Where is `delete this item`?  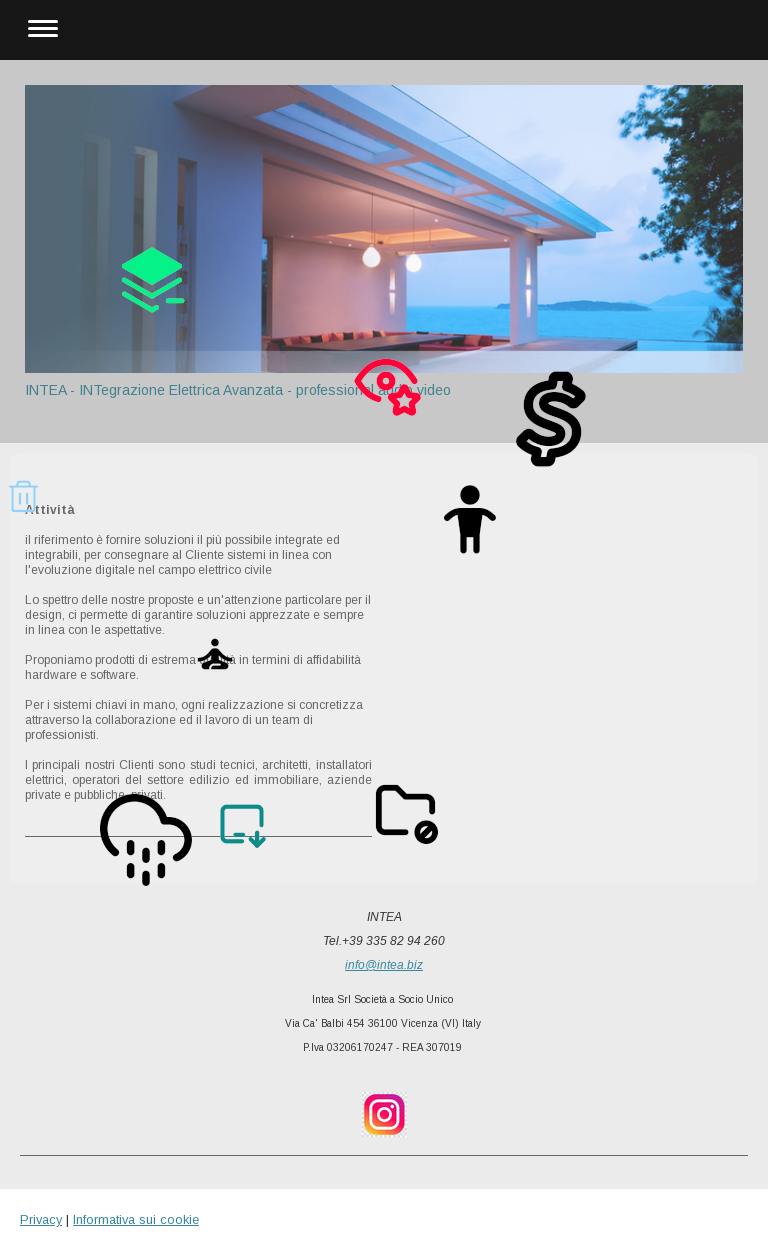
delete this item is located at coordinates (23, 497).